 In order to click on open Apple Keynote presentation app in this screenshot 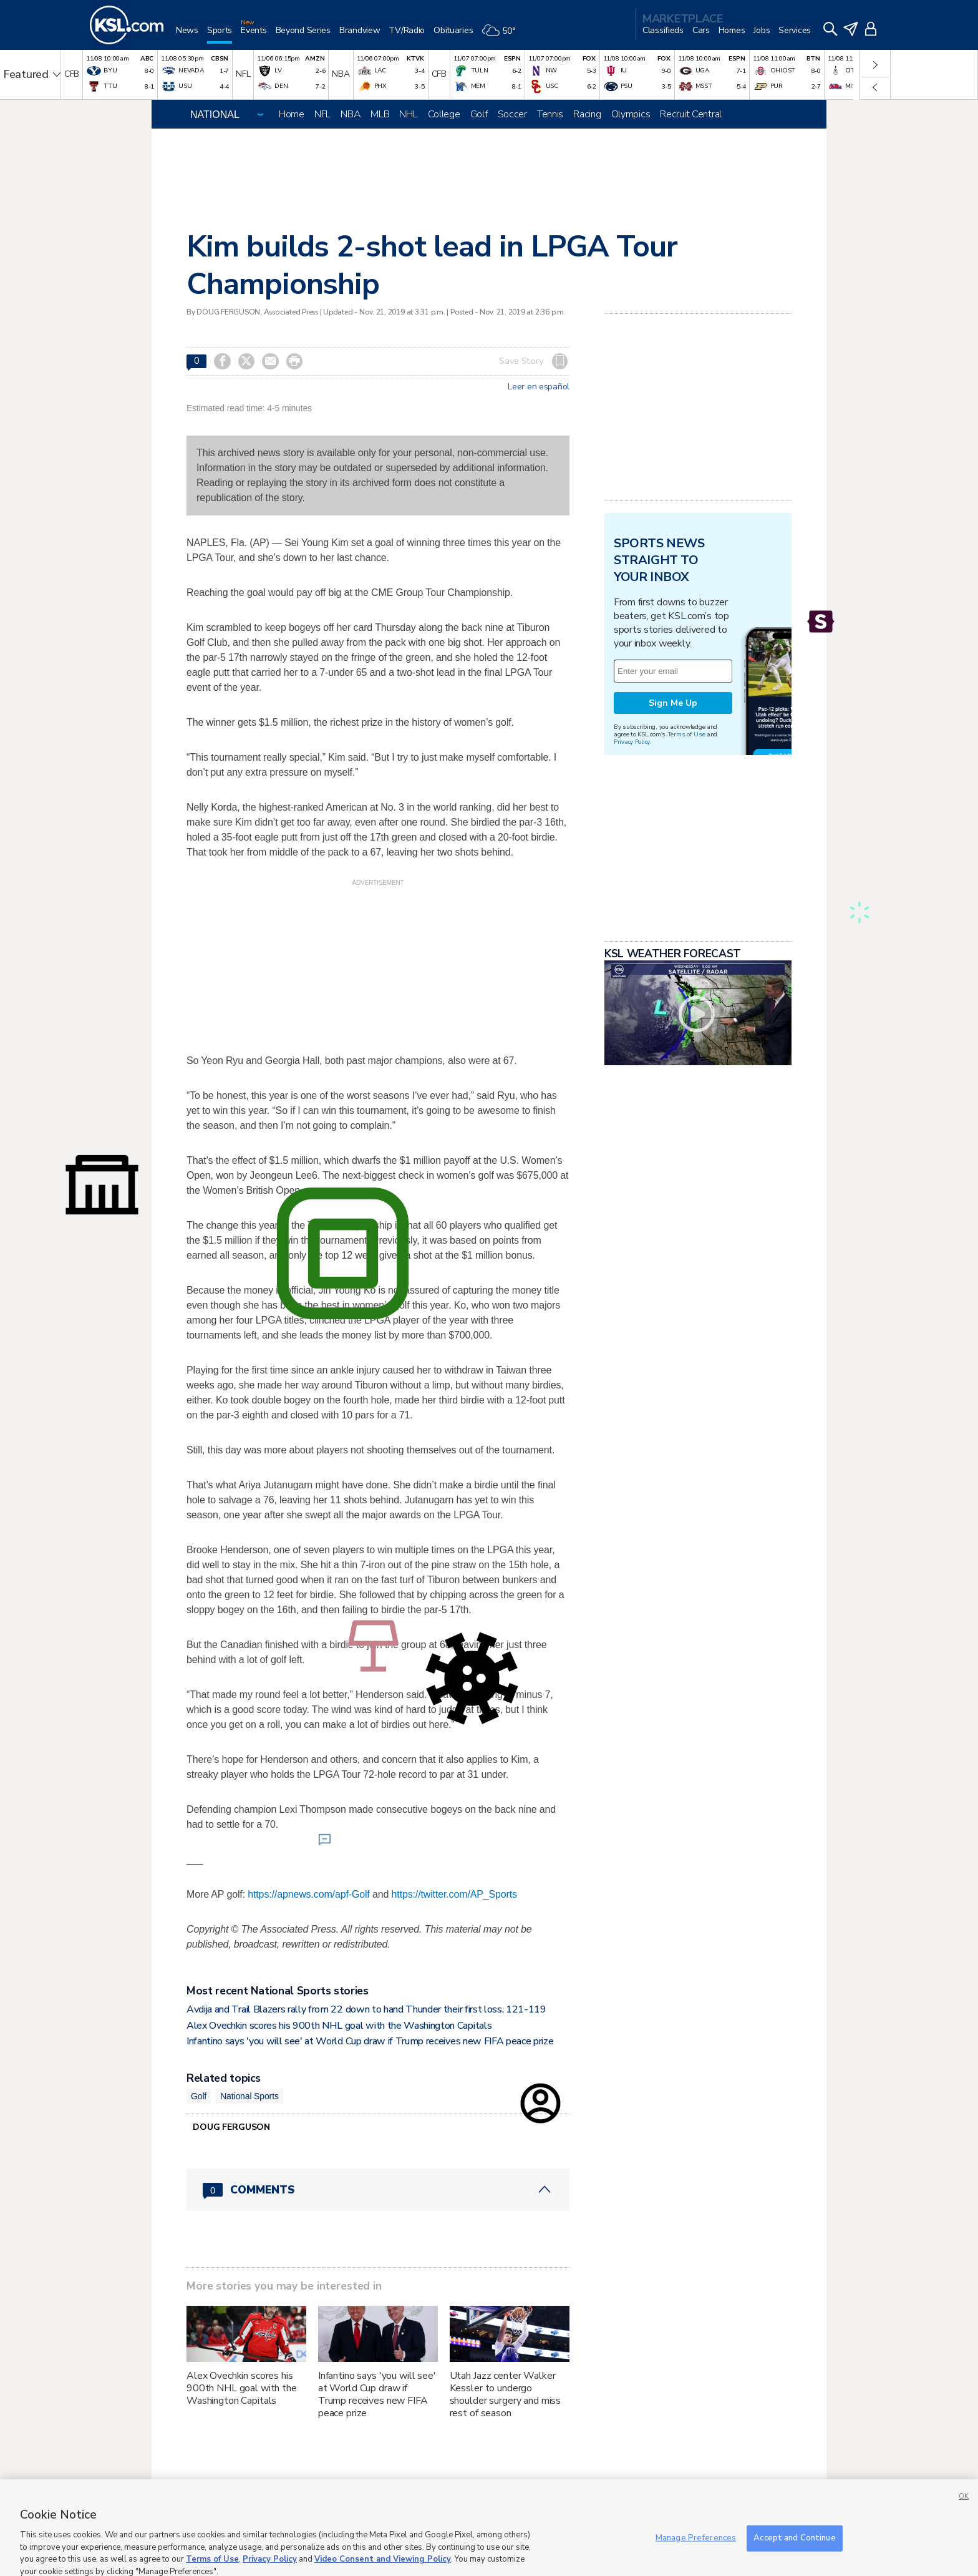, I will do `click(373, 1646)`.